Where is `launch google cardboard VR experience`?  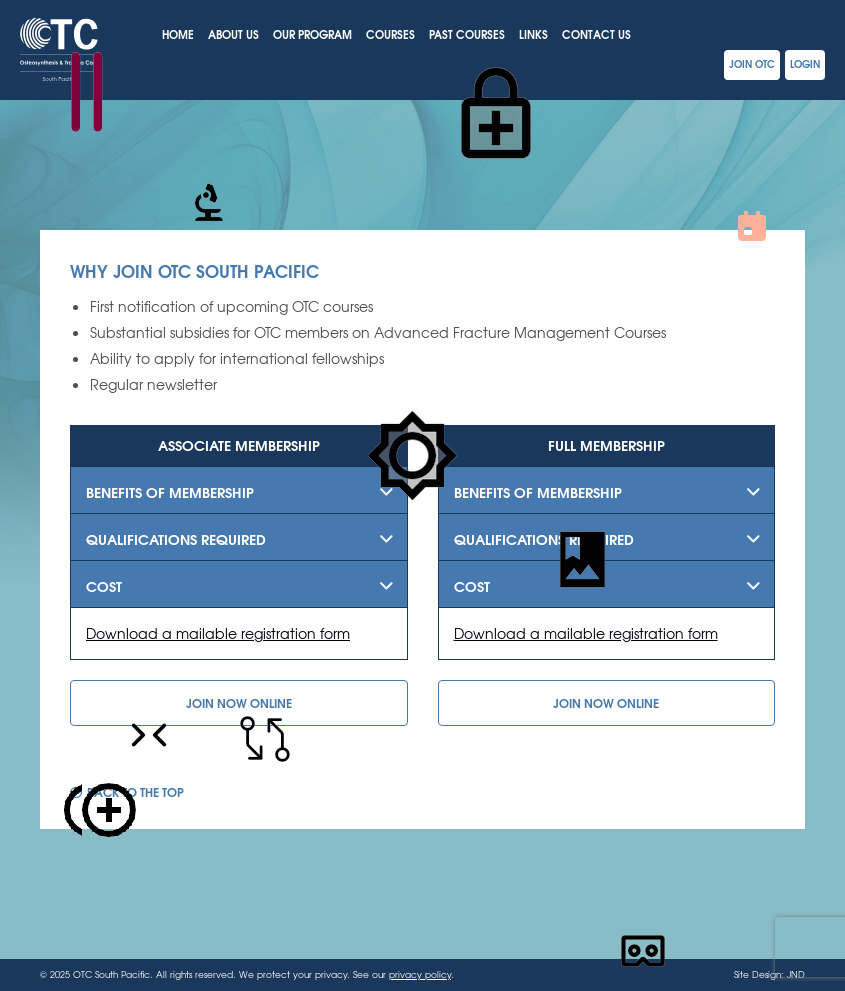
launch google cardboard VR experience is located at coordinates (643, 951).